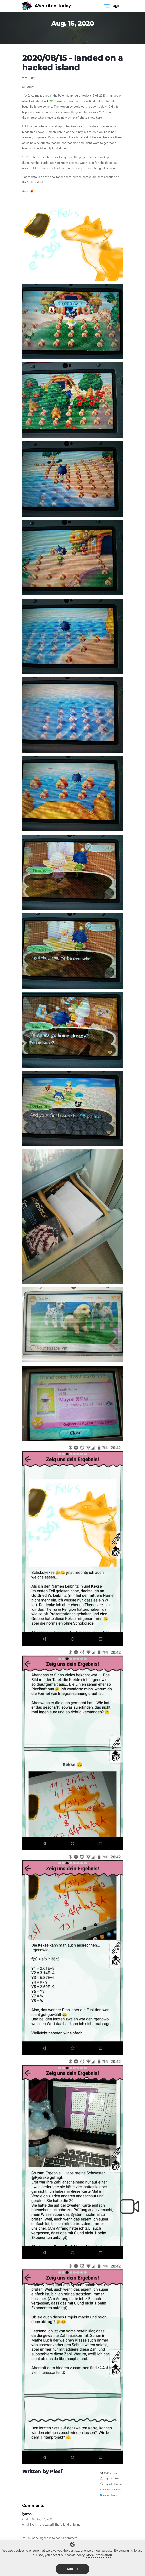  I want to click on open popcorn time streaming app, so click(52, 310).